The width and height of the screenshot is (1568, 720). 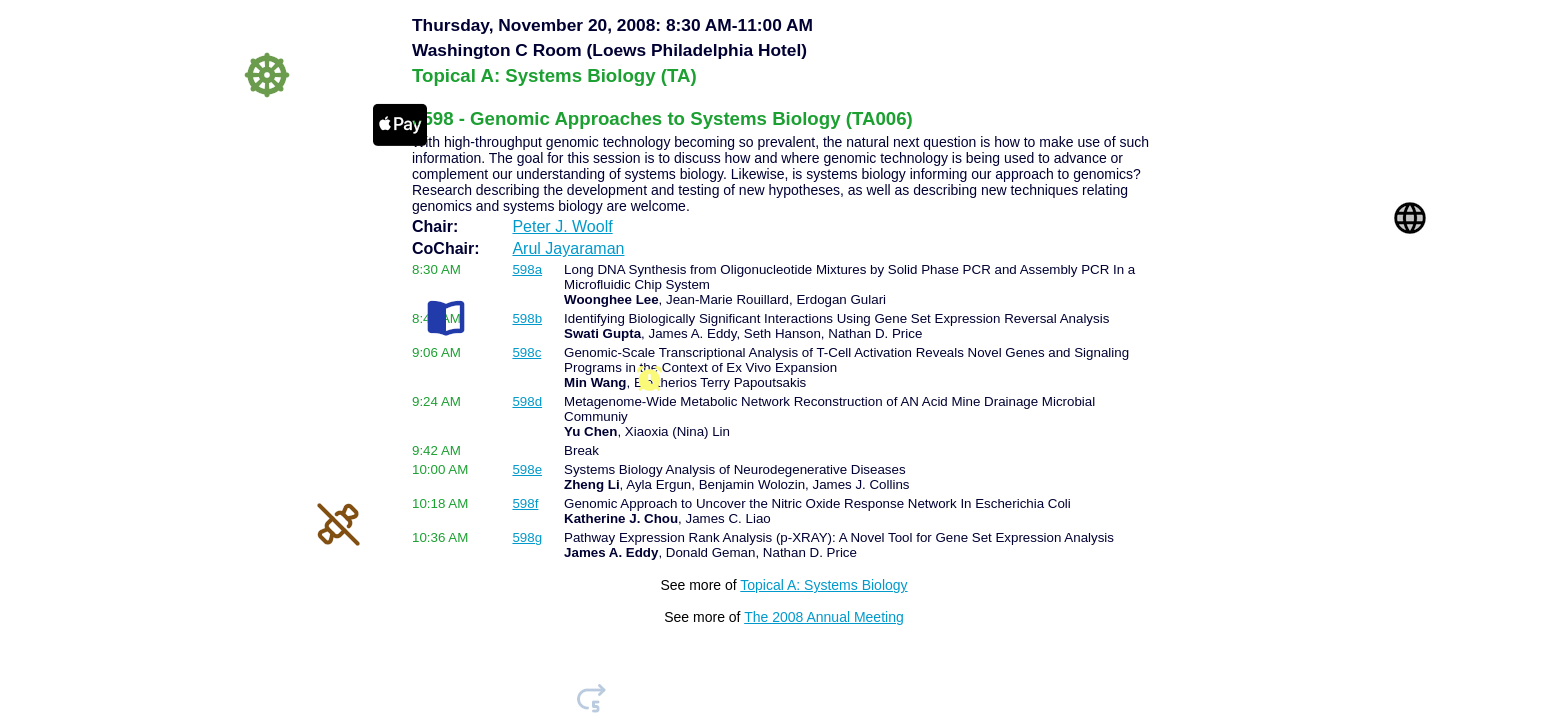 What do you see at coordinates (267, 75) in the screenshot?
I see `navigate to buddhism or dharma-related content` at bounding box center [267, 75].